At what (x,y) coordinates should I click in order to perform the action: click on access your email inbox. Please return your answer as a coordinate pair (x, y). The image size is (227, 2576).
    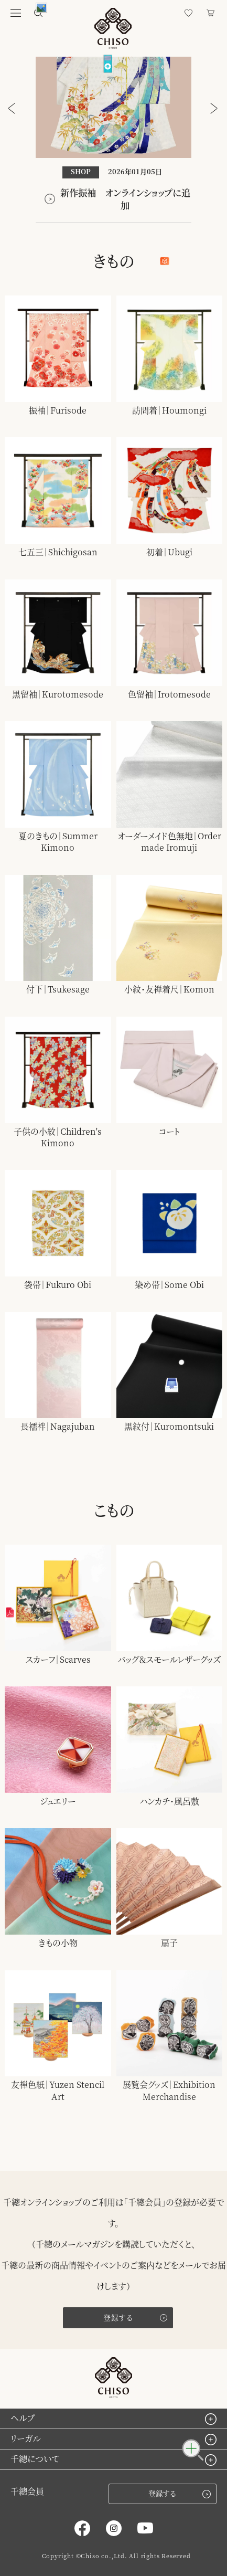
    Looking at the image, I should click on (171, 1385).